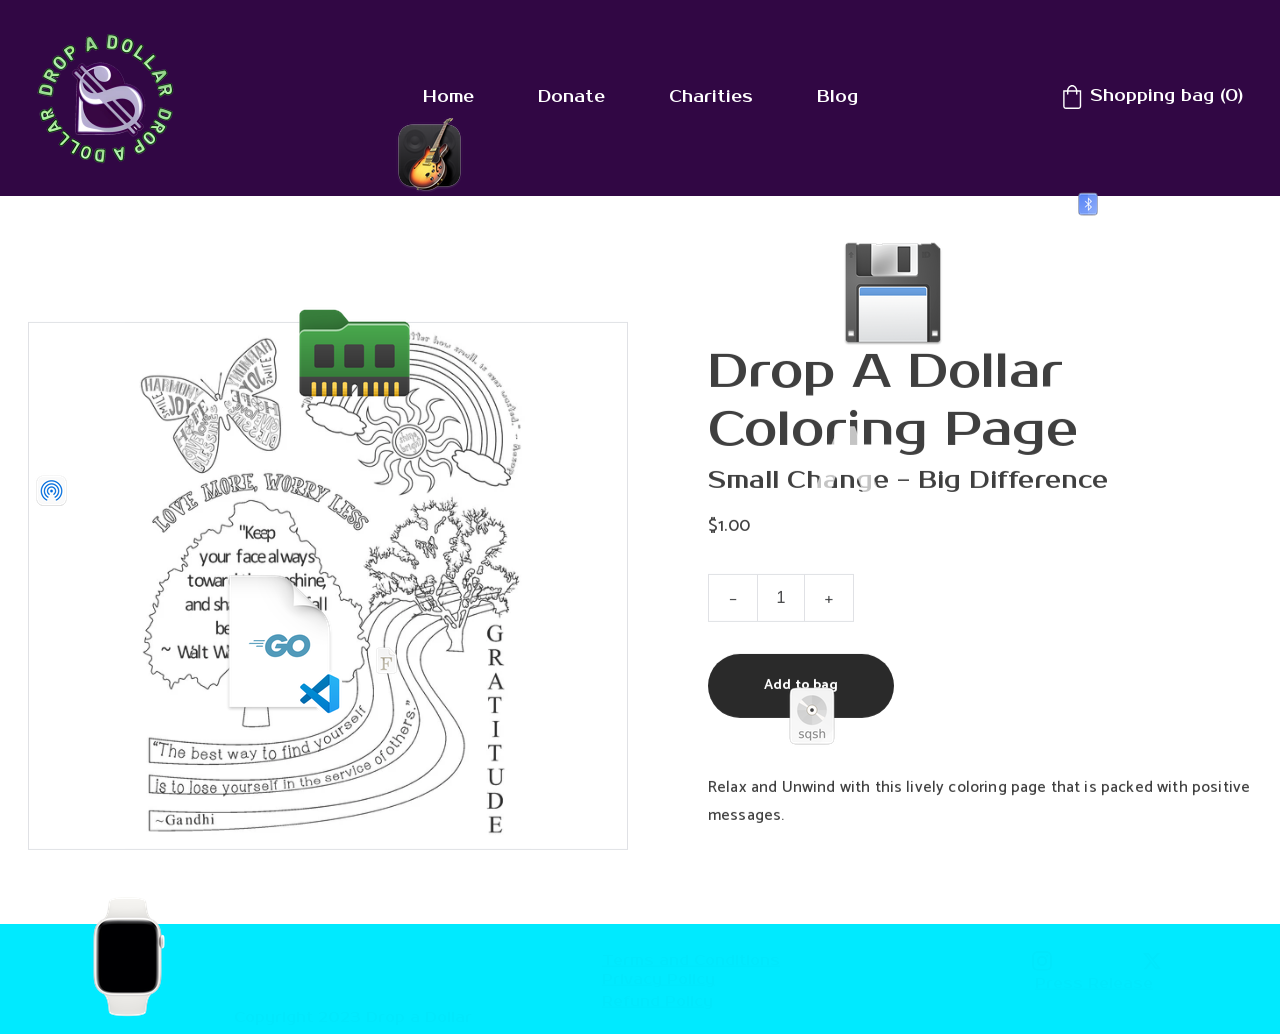 This screenshot has height=1034, width=1280. Describe the element at coordinates (893, 294) in the screenshot. I see `save the current file or document` at that location.